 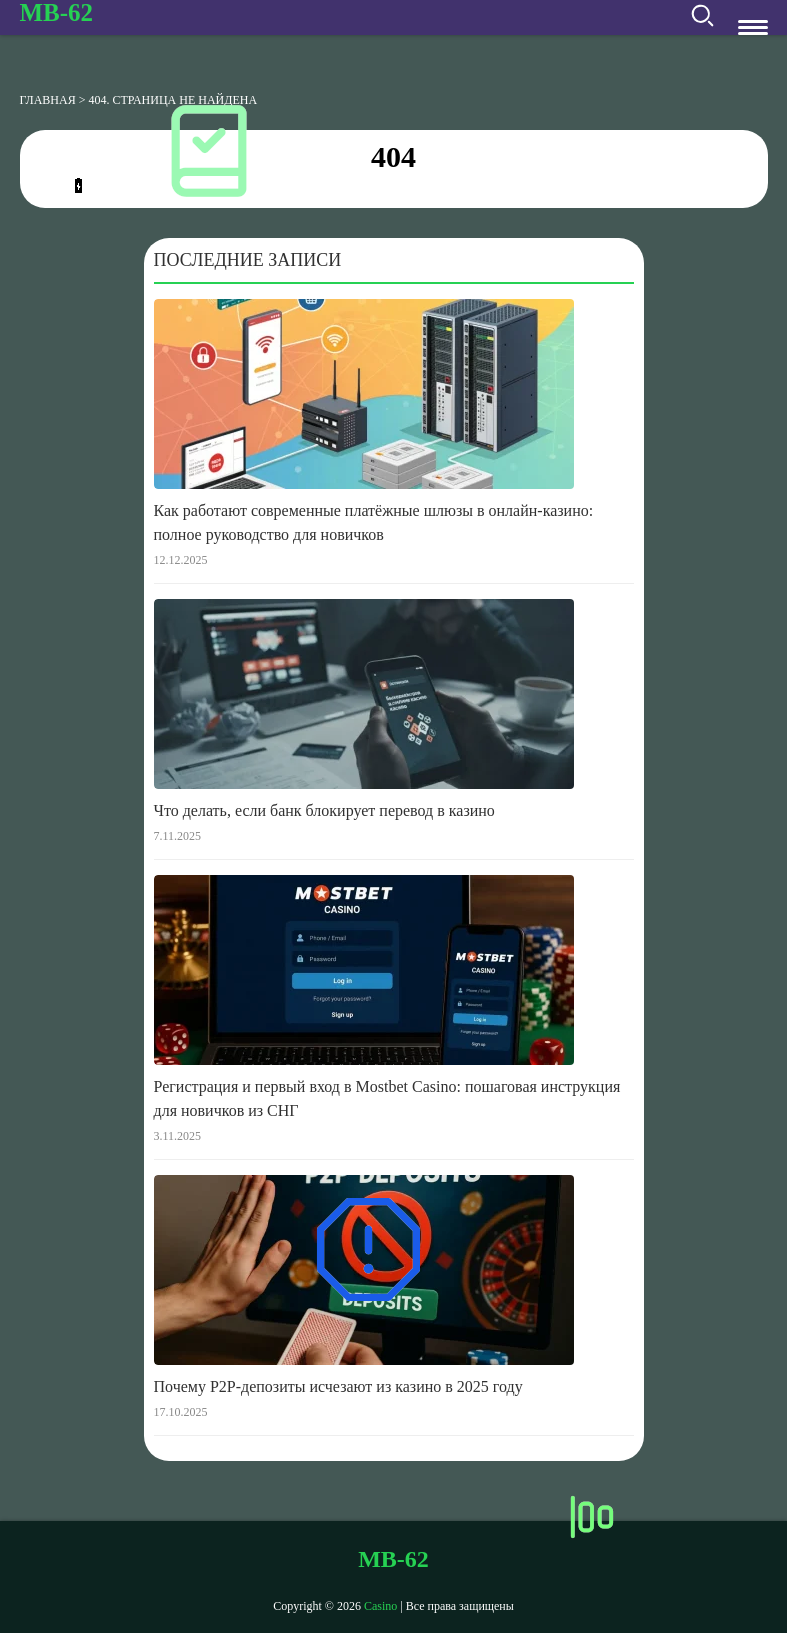 I want to click on indicates battery is fully charged while connected to power, so click(x=78, y=185).